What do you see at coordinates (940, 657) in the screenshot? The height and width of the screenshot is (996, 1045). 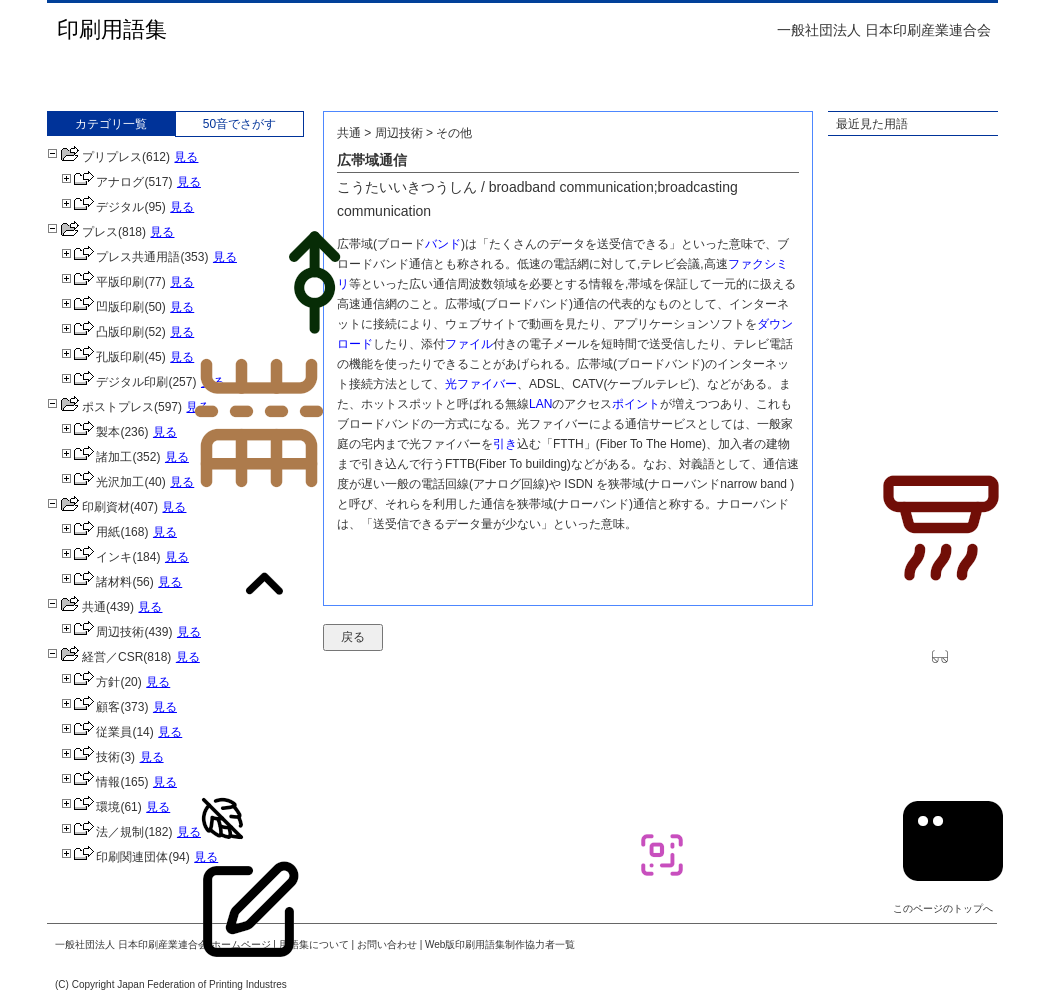 I see `toggle summer or vacation mode` at bounding box center [940, 657].